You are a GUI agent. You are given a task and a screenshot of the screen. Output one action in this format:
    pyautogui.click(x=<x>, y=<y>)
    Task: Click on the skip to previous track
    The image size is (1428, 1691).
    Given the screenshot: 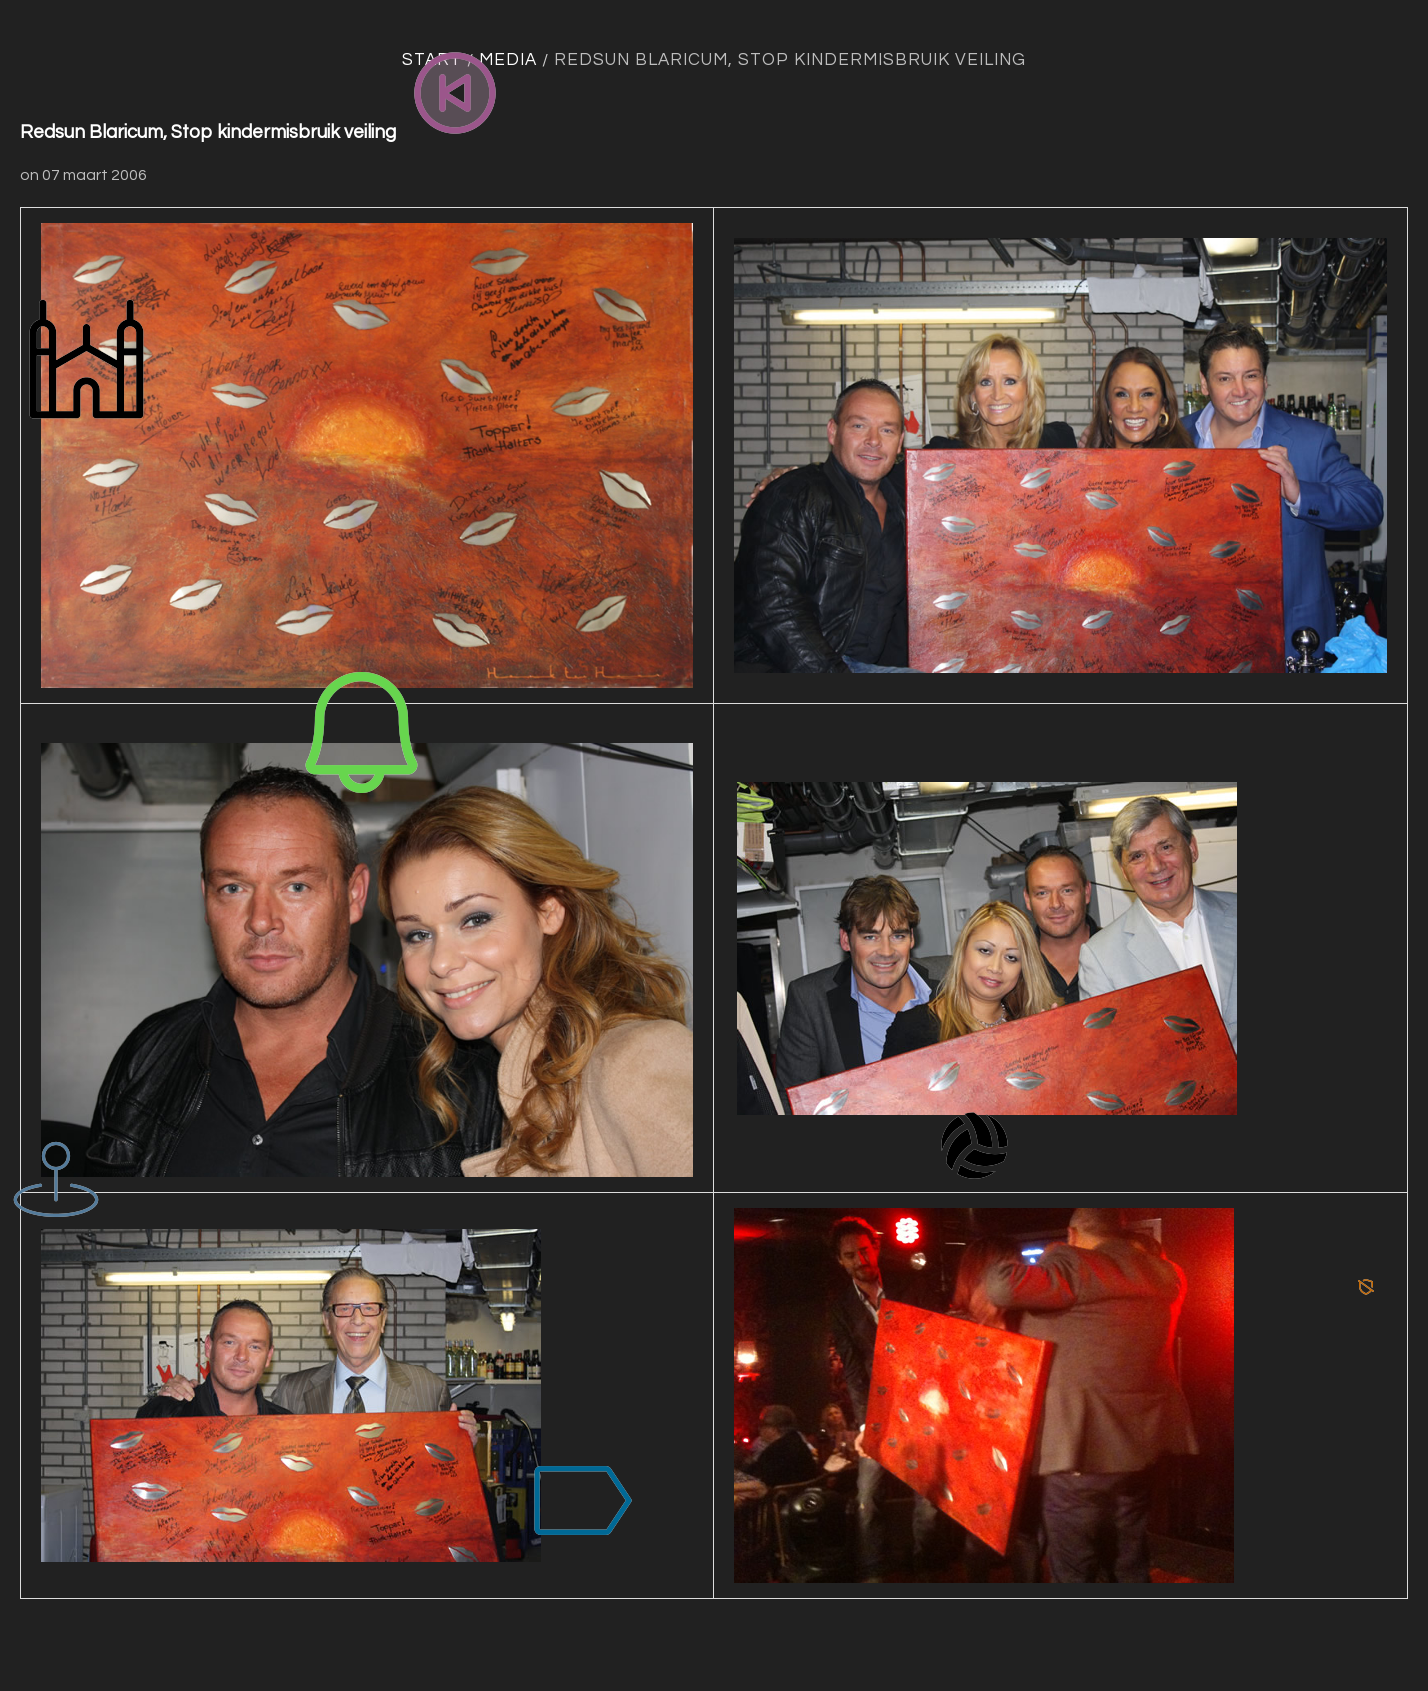 What is the action you would take?
    pyautogui.click(x=455, y=93)
    